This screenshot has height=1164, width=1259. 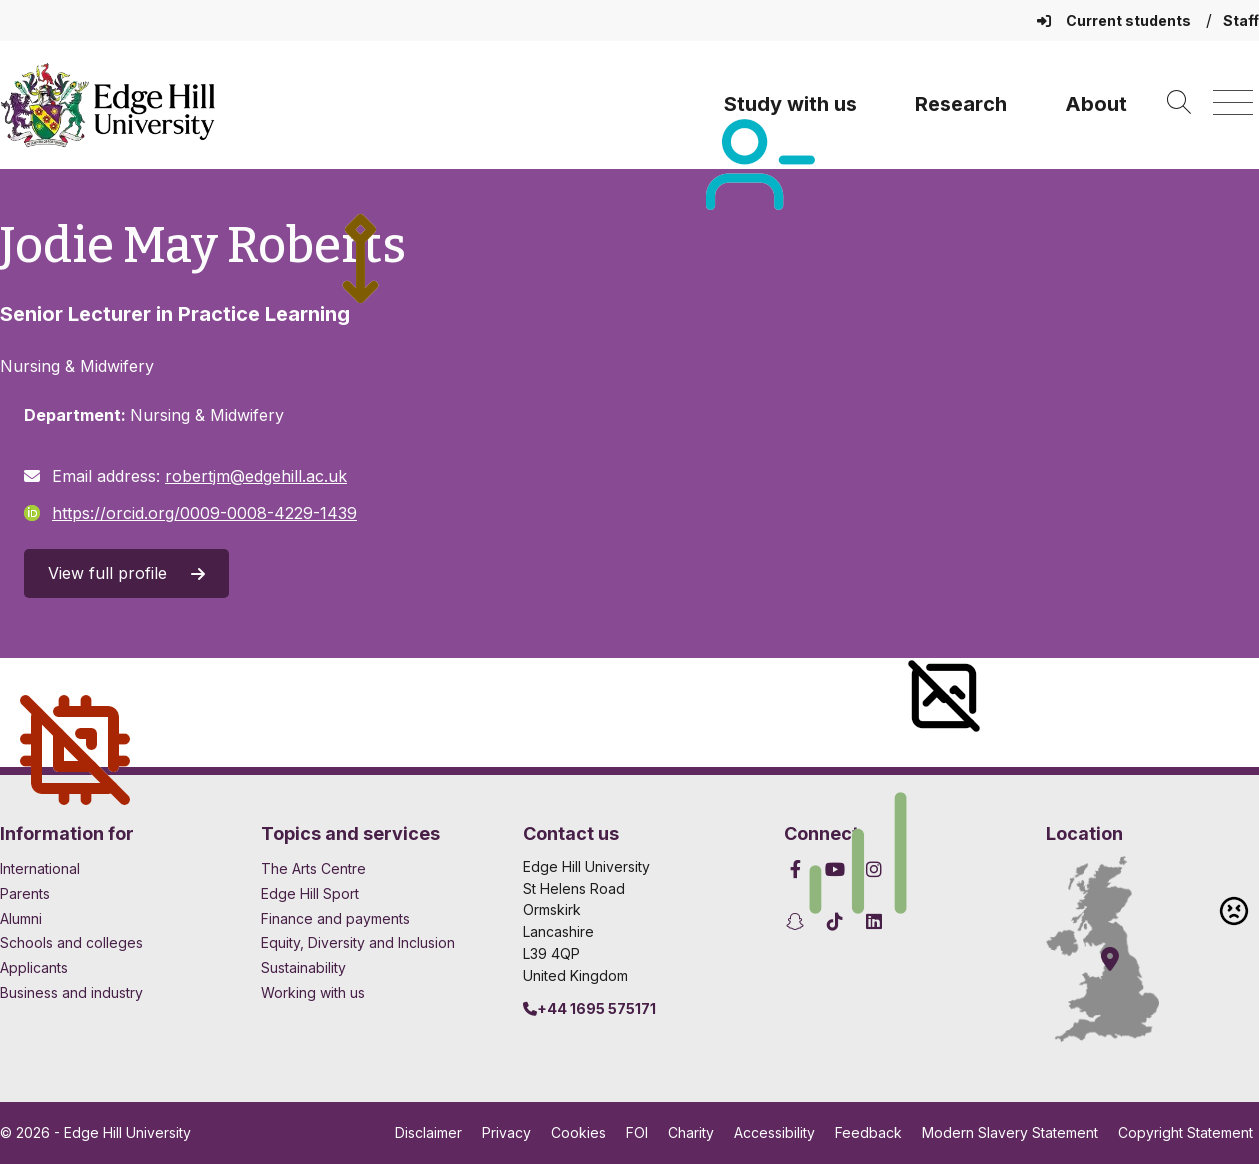 I want to click on indicates processor or CPU is disabled, so click(x=75, y=750).